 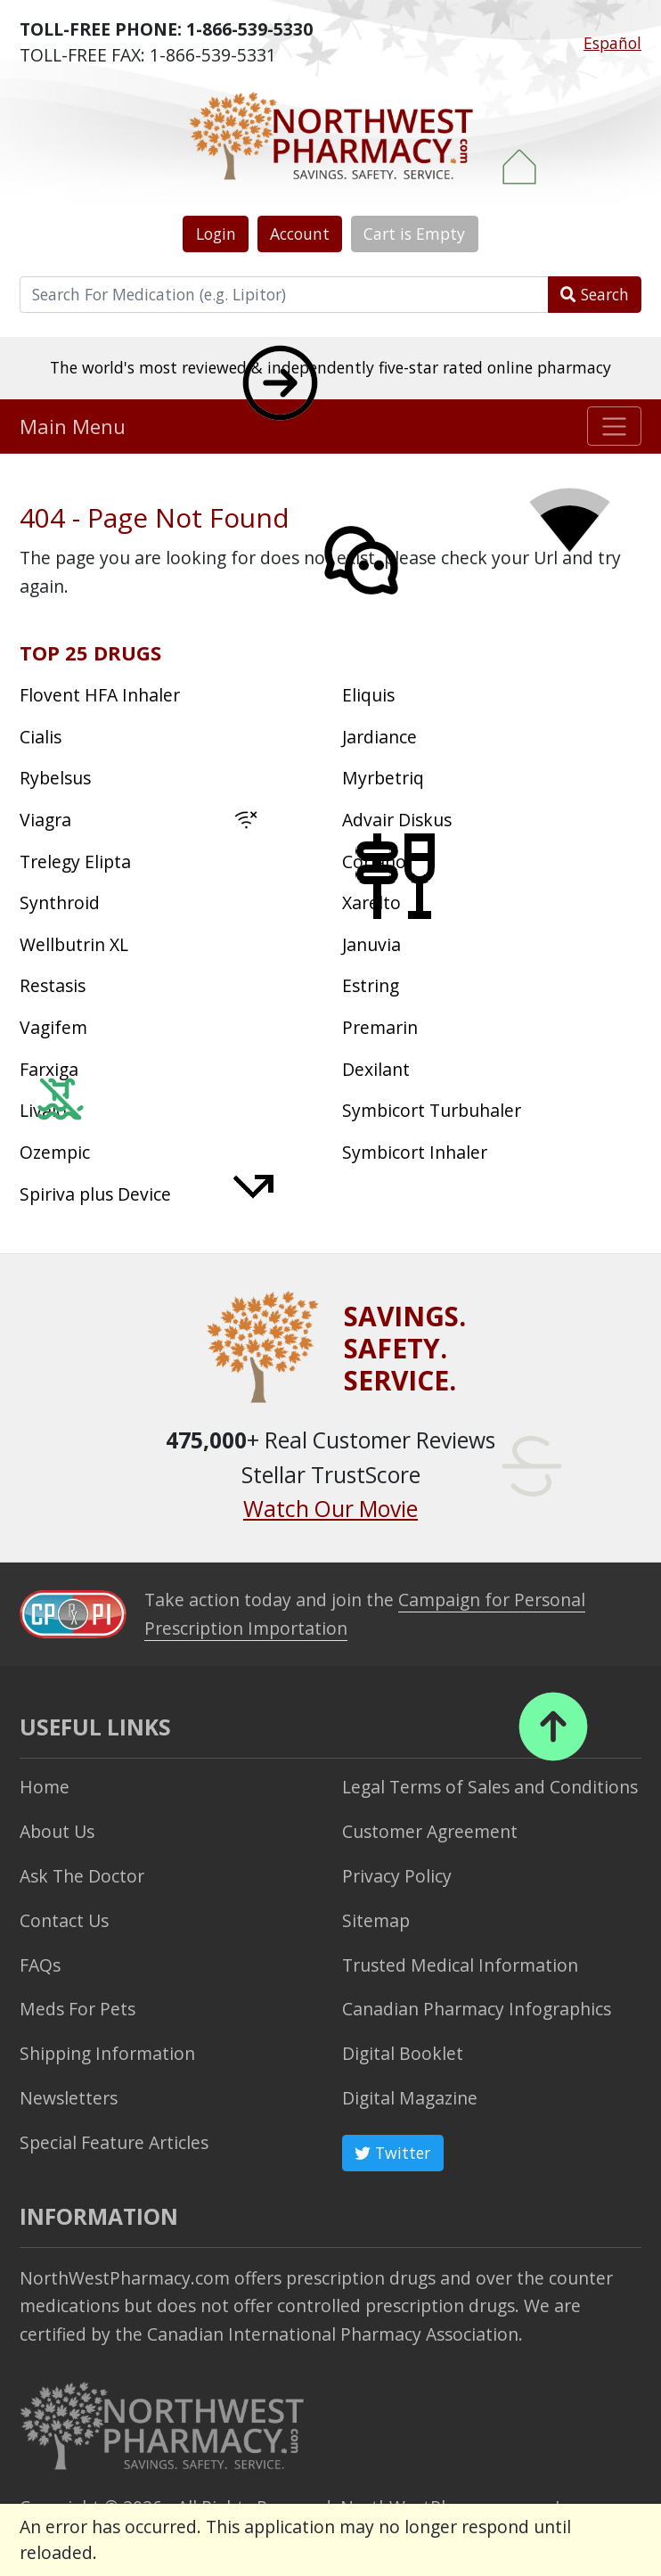 I want to click on apply strikethrough formatting to selected text, so click(x=532, y=1466).